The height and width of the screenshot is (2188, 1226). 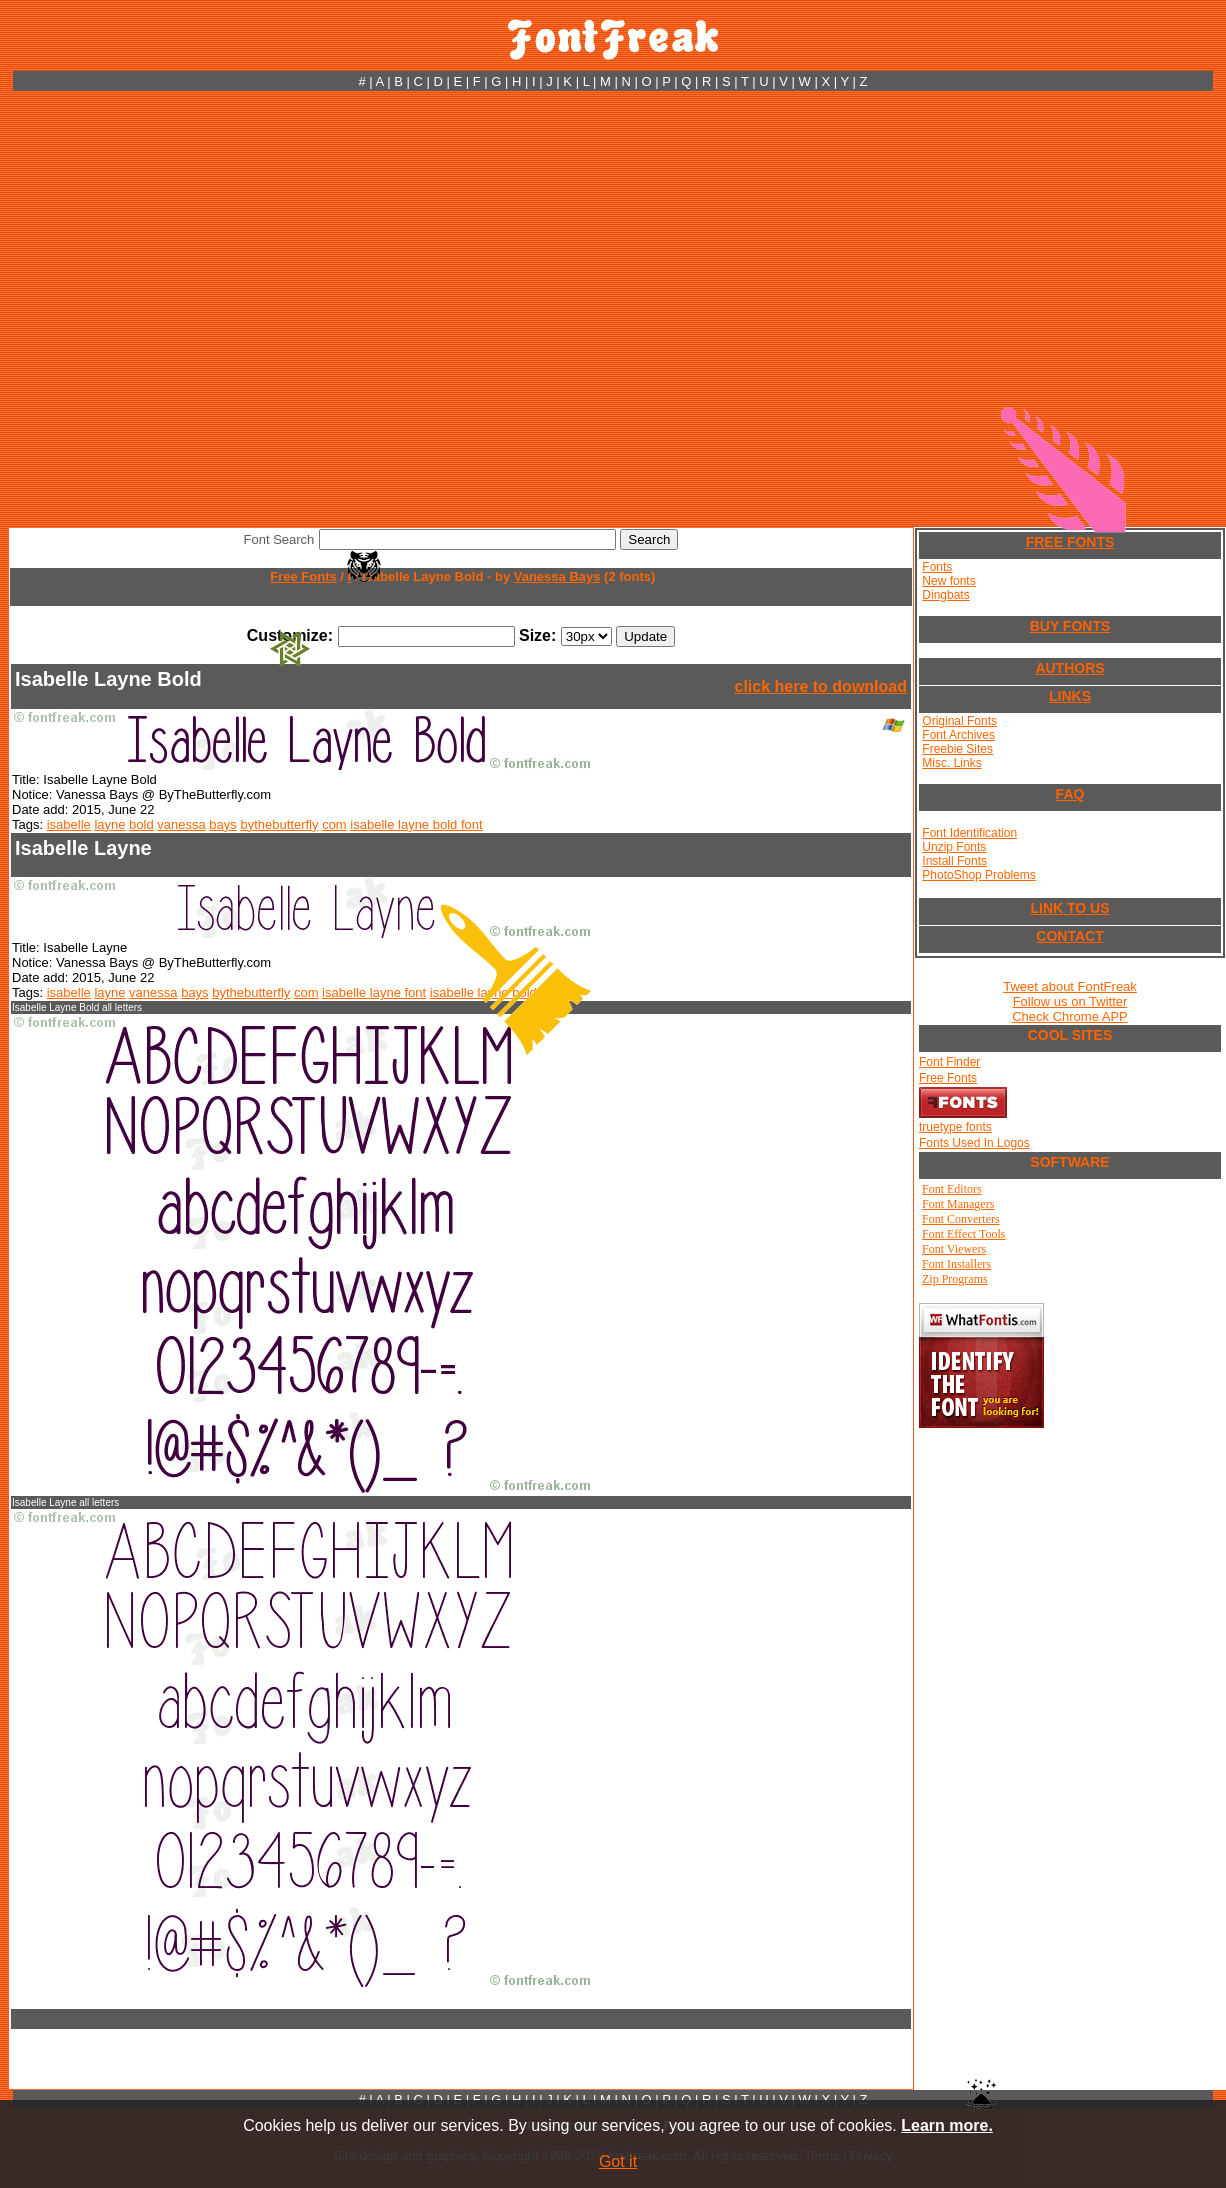 What do you see at coordinates (516, 980) in the screenshot?
I see `access painting or drawing tools` at bounding box center [516, 980].